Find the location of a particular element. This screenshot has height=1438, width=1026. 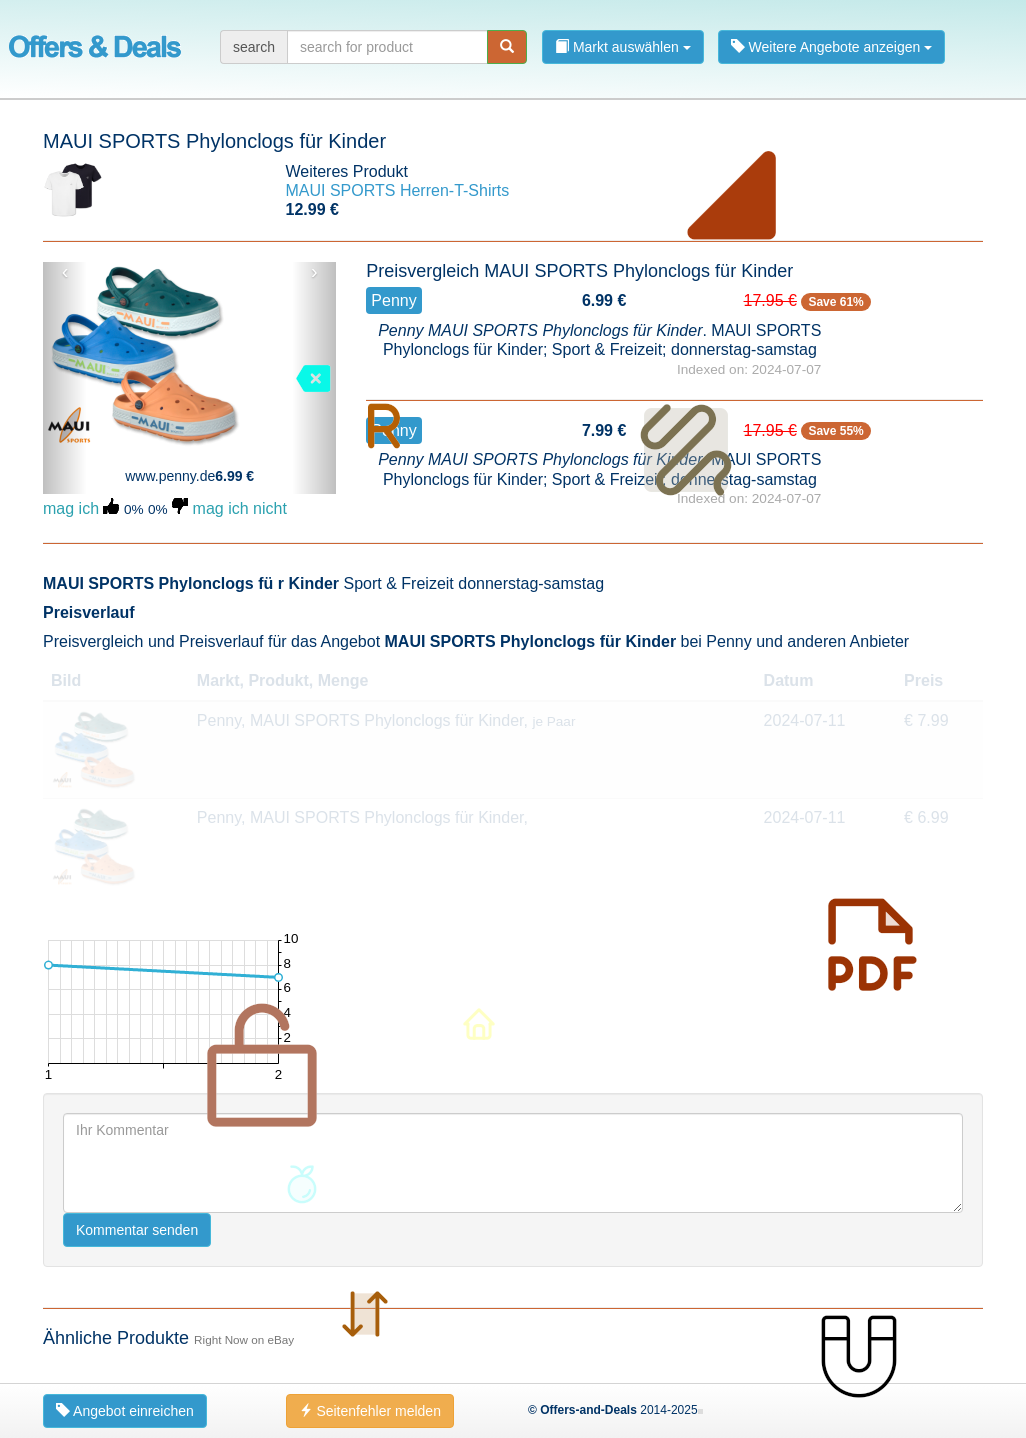

sort items in ascending or descending order is located at coordinates (365, 1314).